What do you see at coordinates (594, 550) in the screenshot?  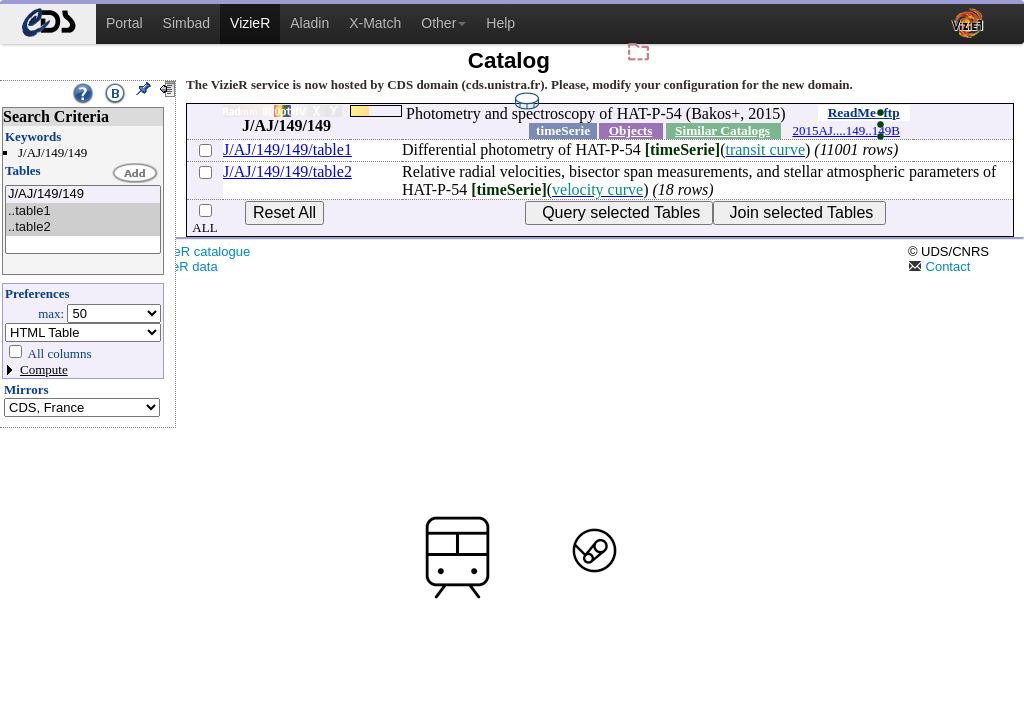 I see `open steam gaming platform` at bounding box center [594, 550].